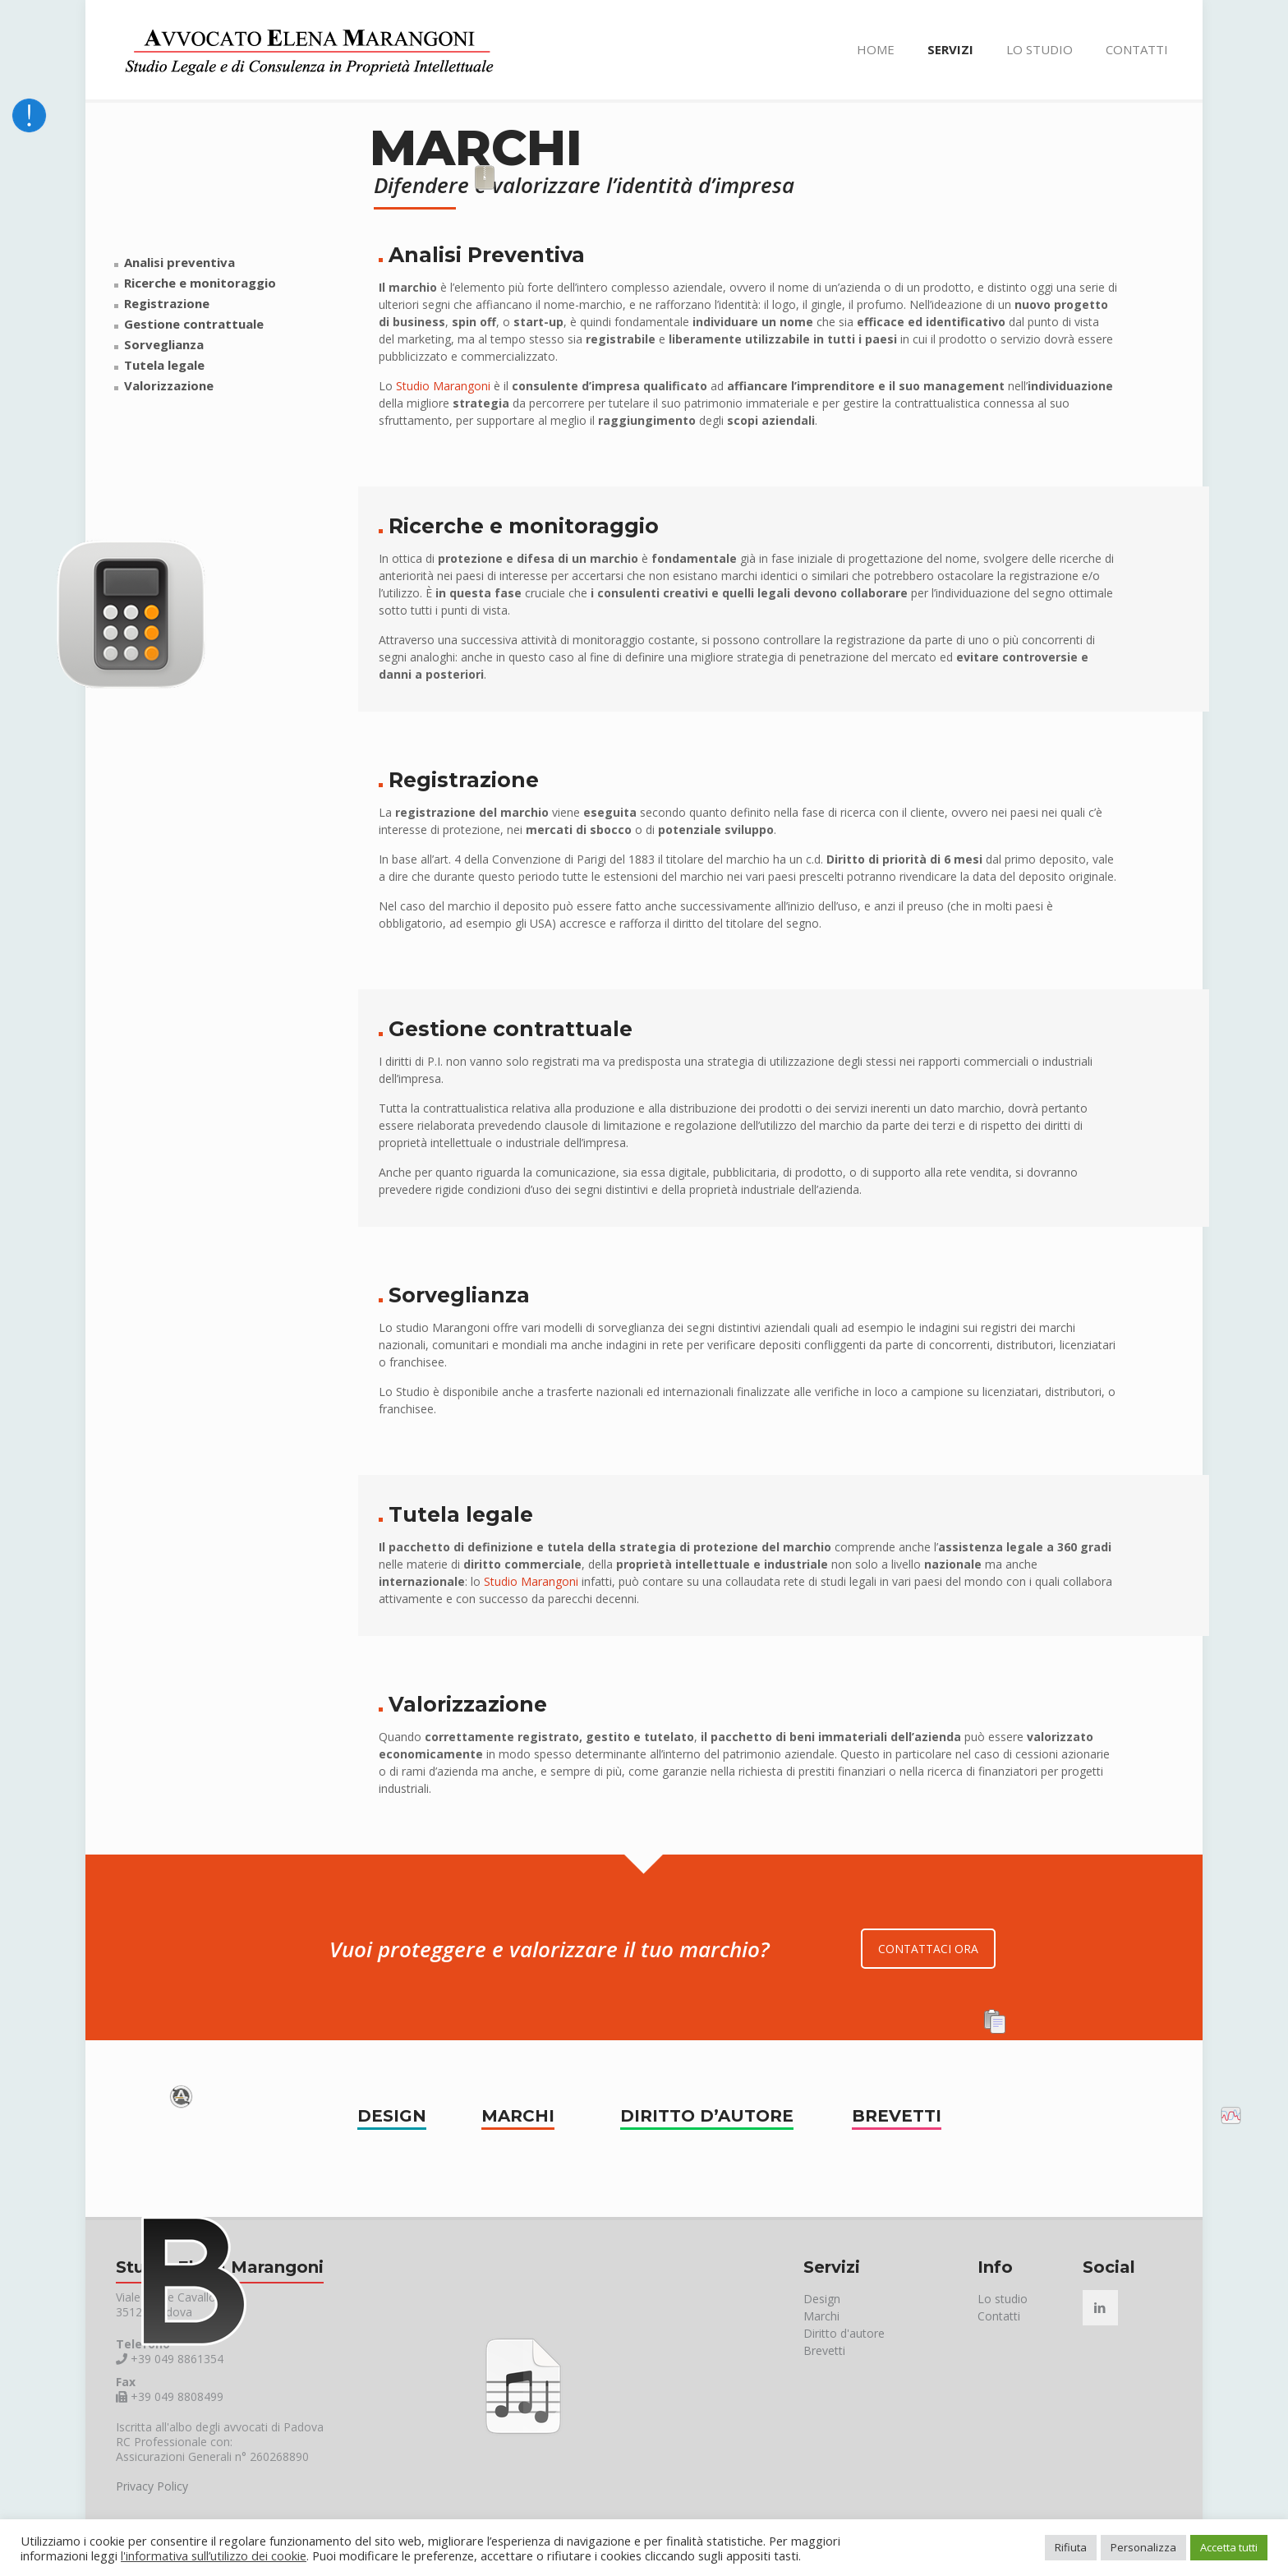  I want to click on view power usage statistics and graphs, so click(1230, 2115).